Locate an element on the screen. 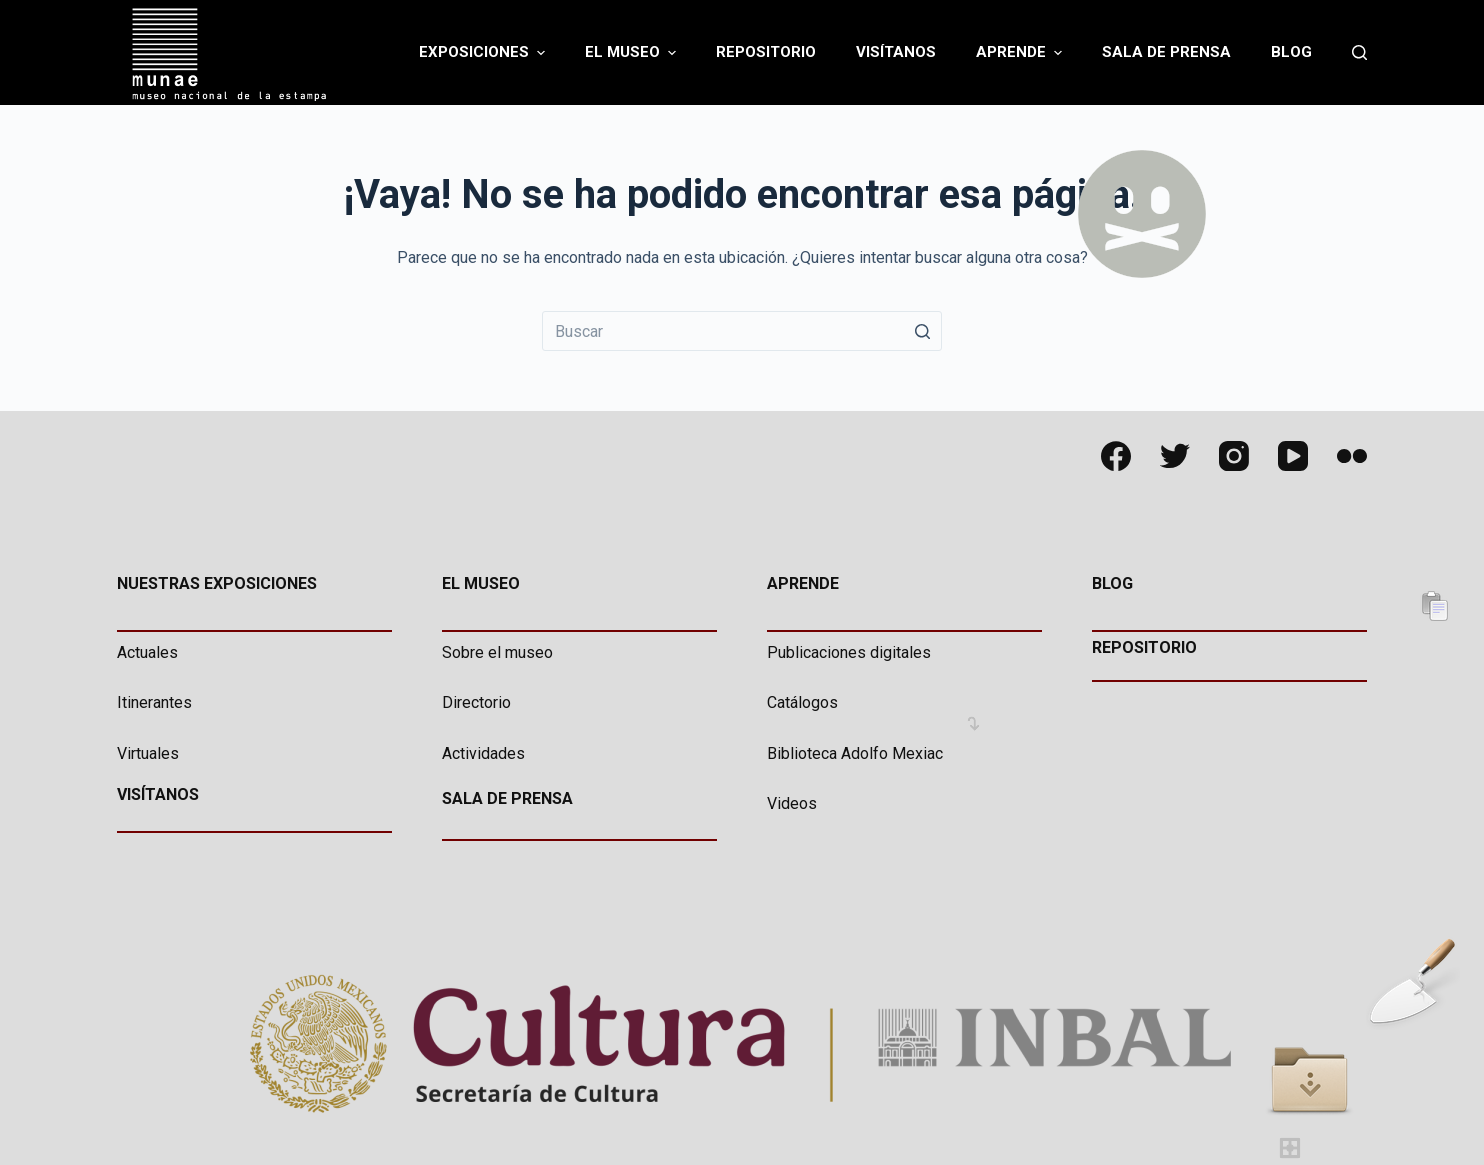 Image resolution: width=1484 pixels, height=1165 pixels. fit content to window is located at coordinates (1290, 1148).